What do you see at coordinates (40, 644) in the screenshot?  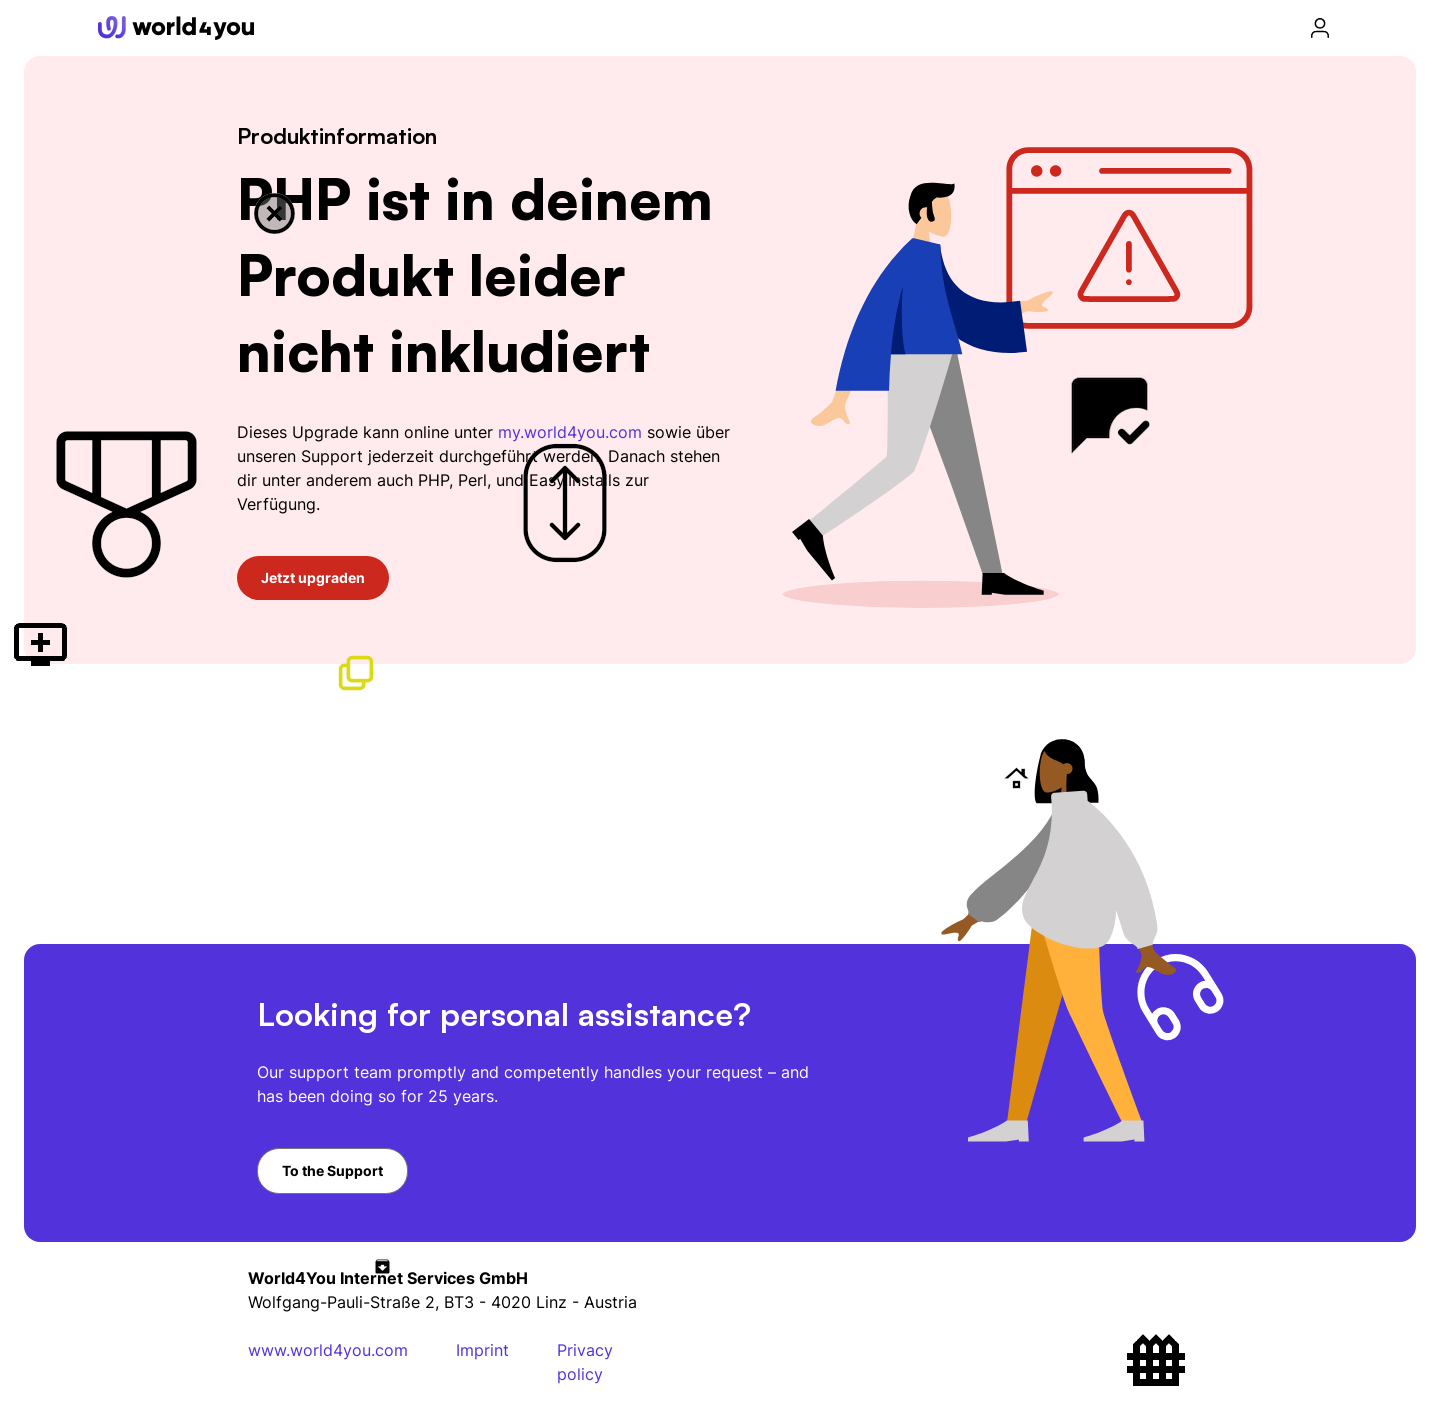 I see `add current video to watch queue` at bounding box center [40, 644].